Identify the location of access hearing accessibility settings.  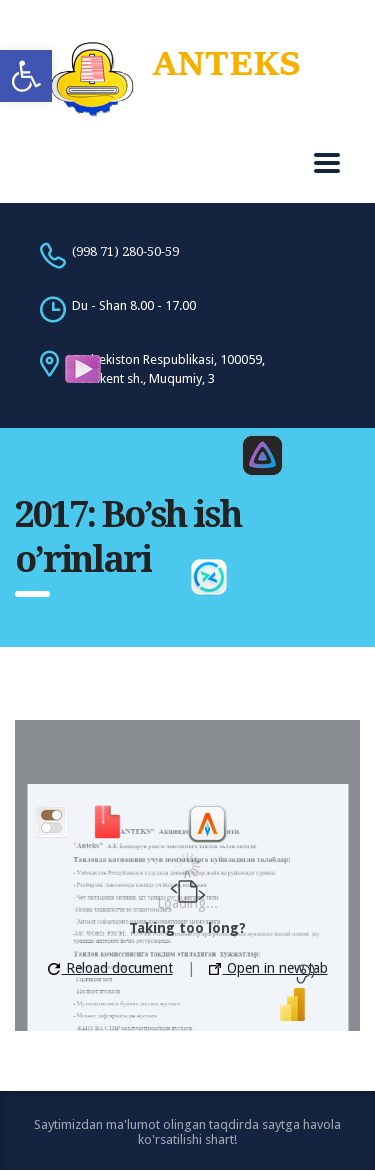
(305, 974).